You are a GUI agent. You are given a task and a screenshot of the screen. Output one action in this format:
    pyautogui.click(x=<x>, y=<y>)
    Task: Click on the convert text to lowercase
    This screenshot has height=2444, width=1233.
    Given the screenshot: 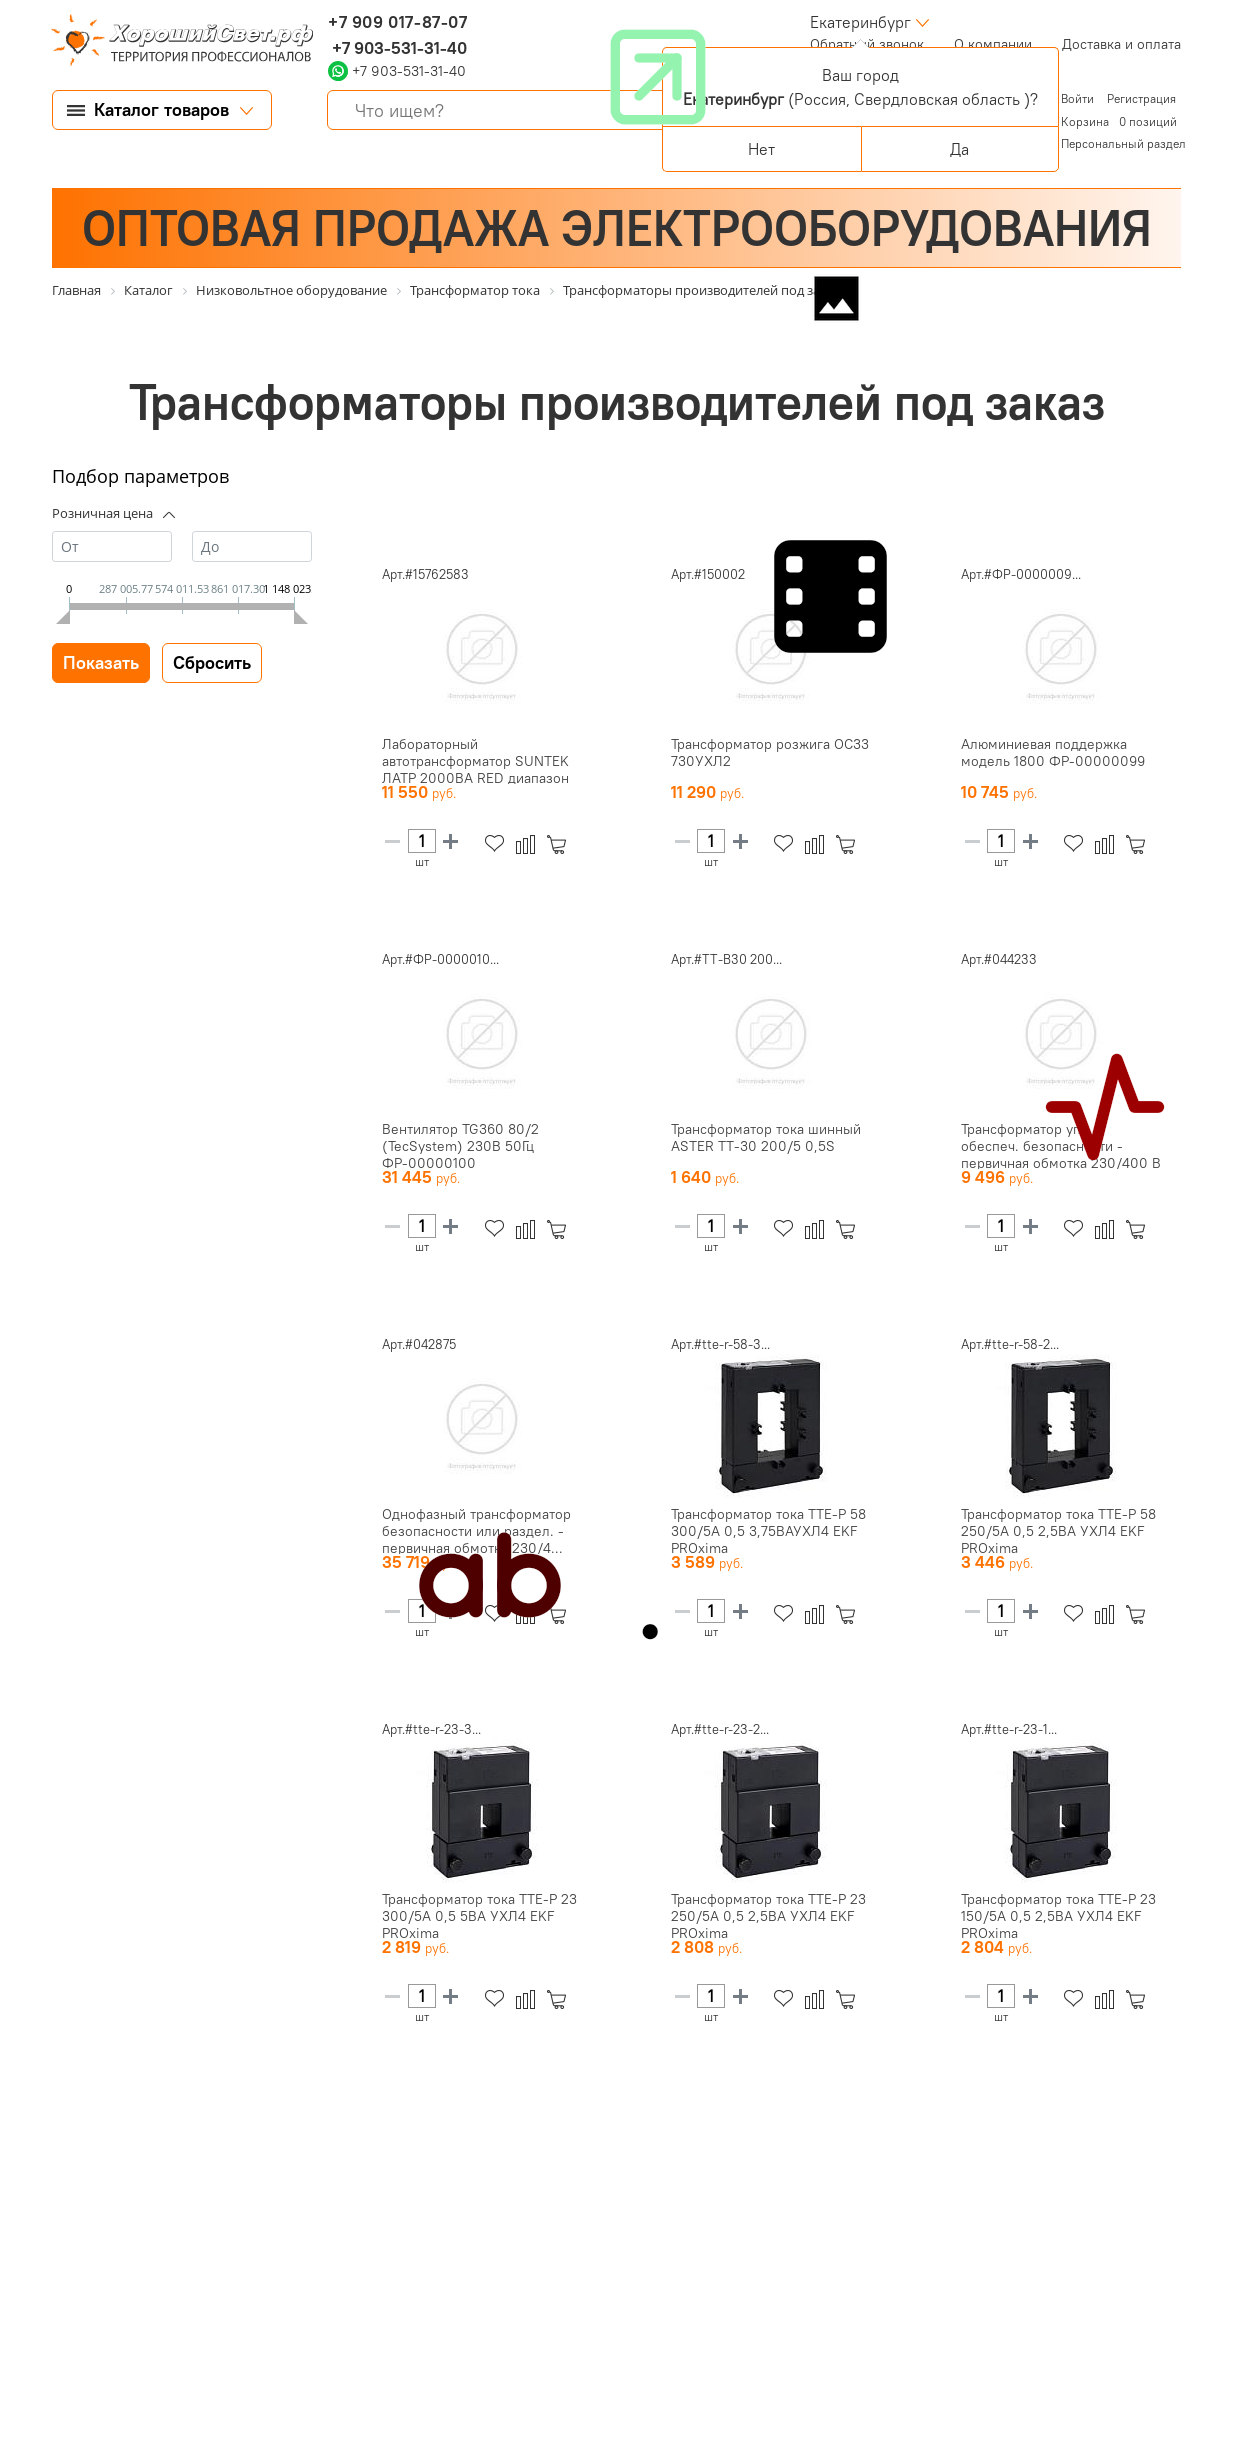 What is the action you would take?
    pyautogui.click(x=490, y=1582)
    